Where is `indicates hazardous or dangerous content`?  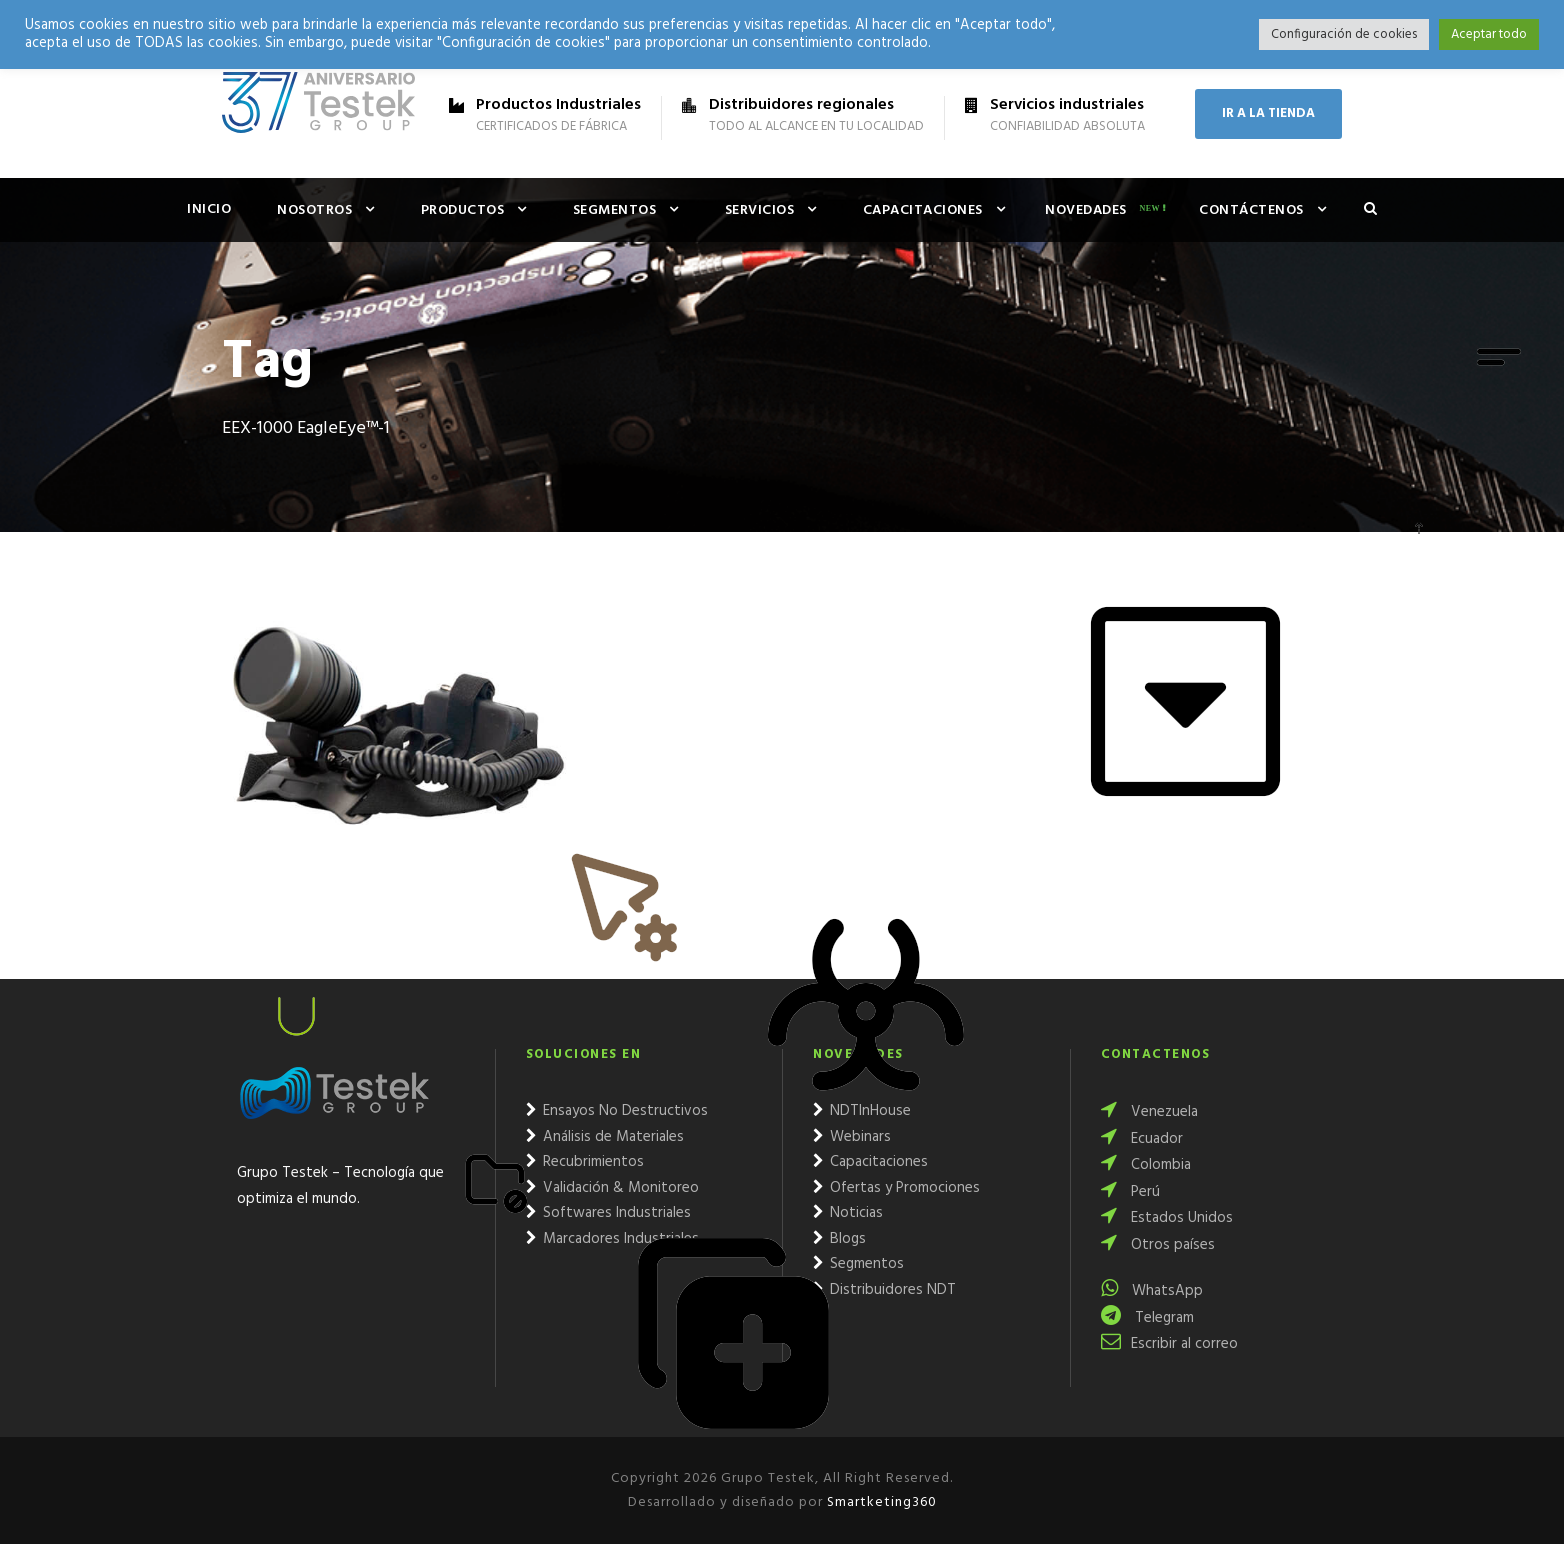 indicates hazardous or dangerous content is located at coordinates (866, 1011).